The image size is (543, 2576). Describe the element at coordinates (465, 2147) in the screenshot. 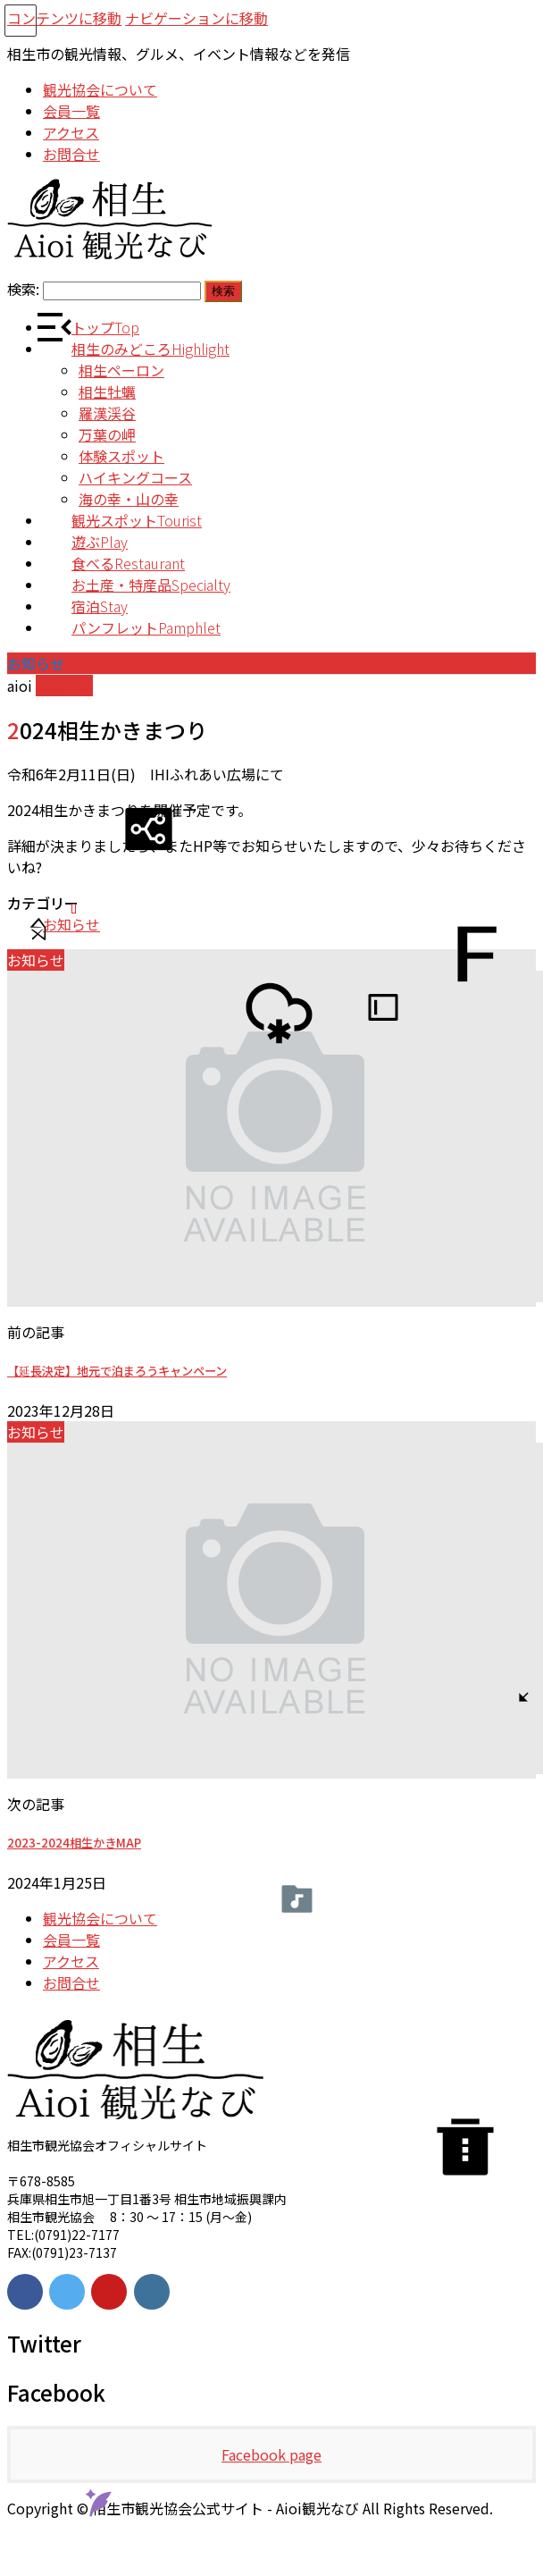

I see `delete selected item` at that location.